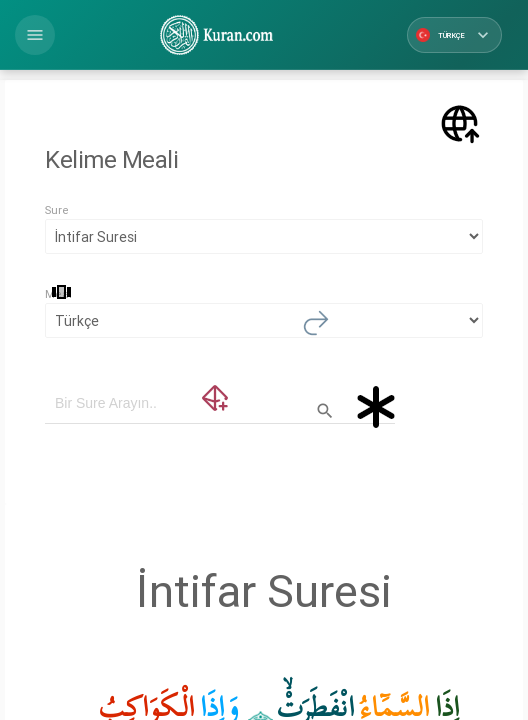 The width and height of the screenshot is (528, 720). I want to click on indicates a required field in a form, so click(376, 407).